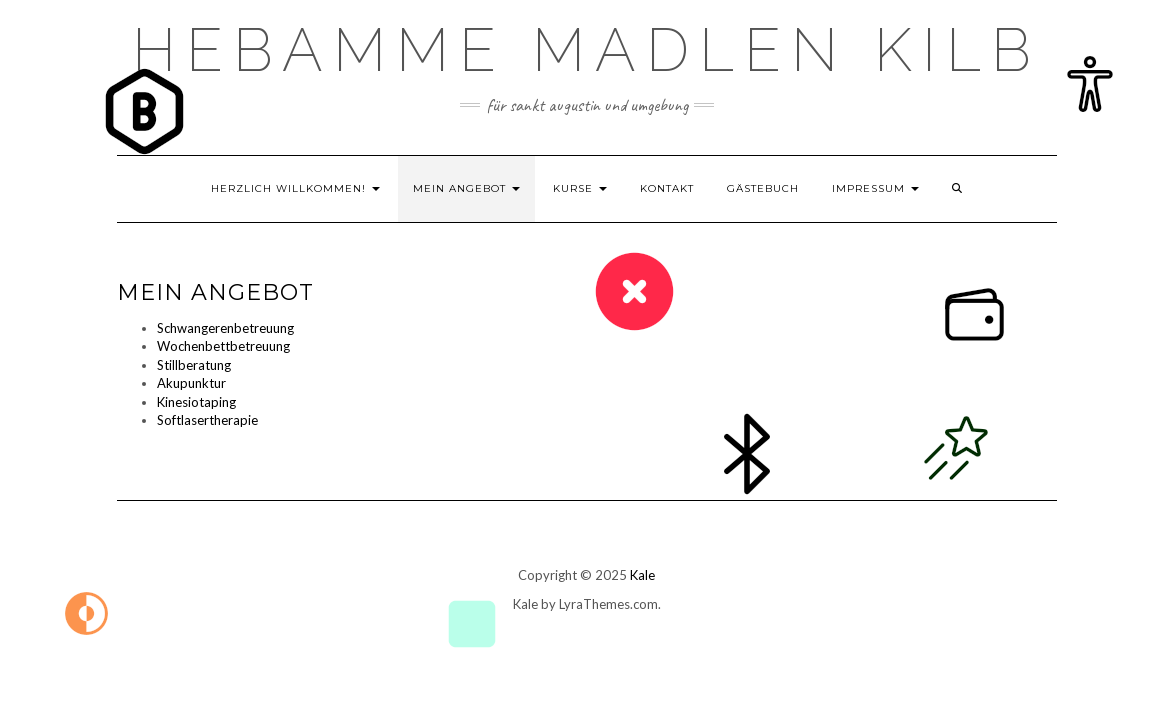 This screenshot has height=720, width=1173. Describe the element at coordinates (974, 315) in the screenshot. I see `access your wallet or payment methods` at that location.